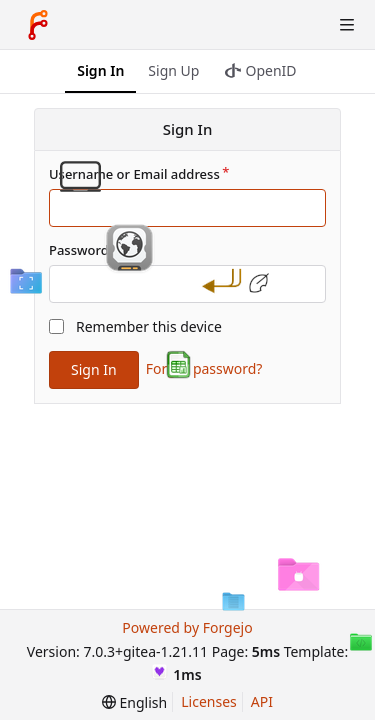 The width and height of the screenshot is (375, 720). Describe the element at coordinates (178, 364) in the screenshot. I see `open an opendocument spreadsheet file` at that location.